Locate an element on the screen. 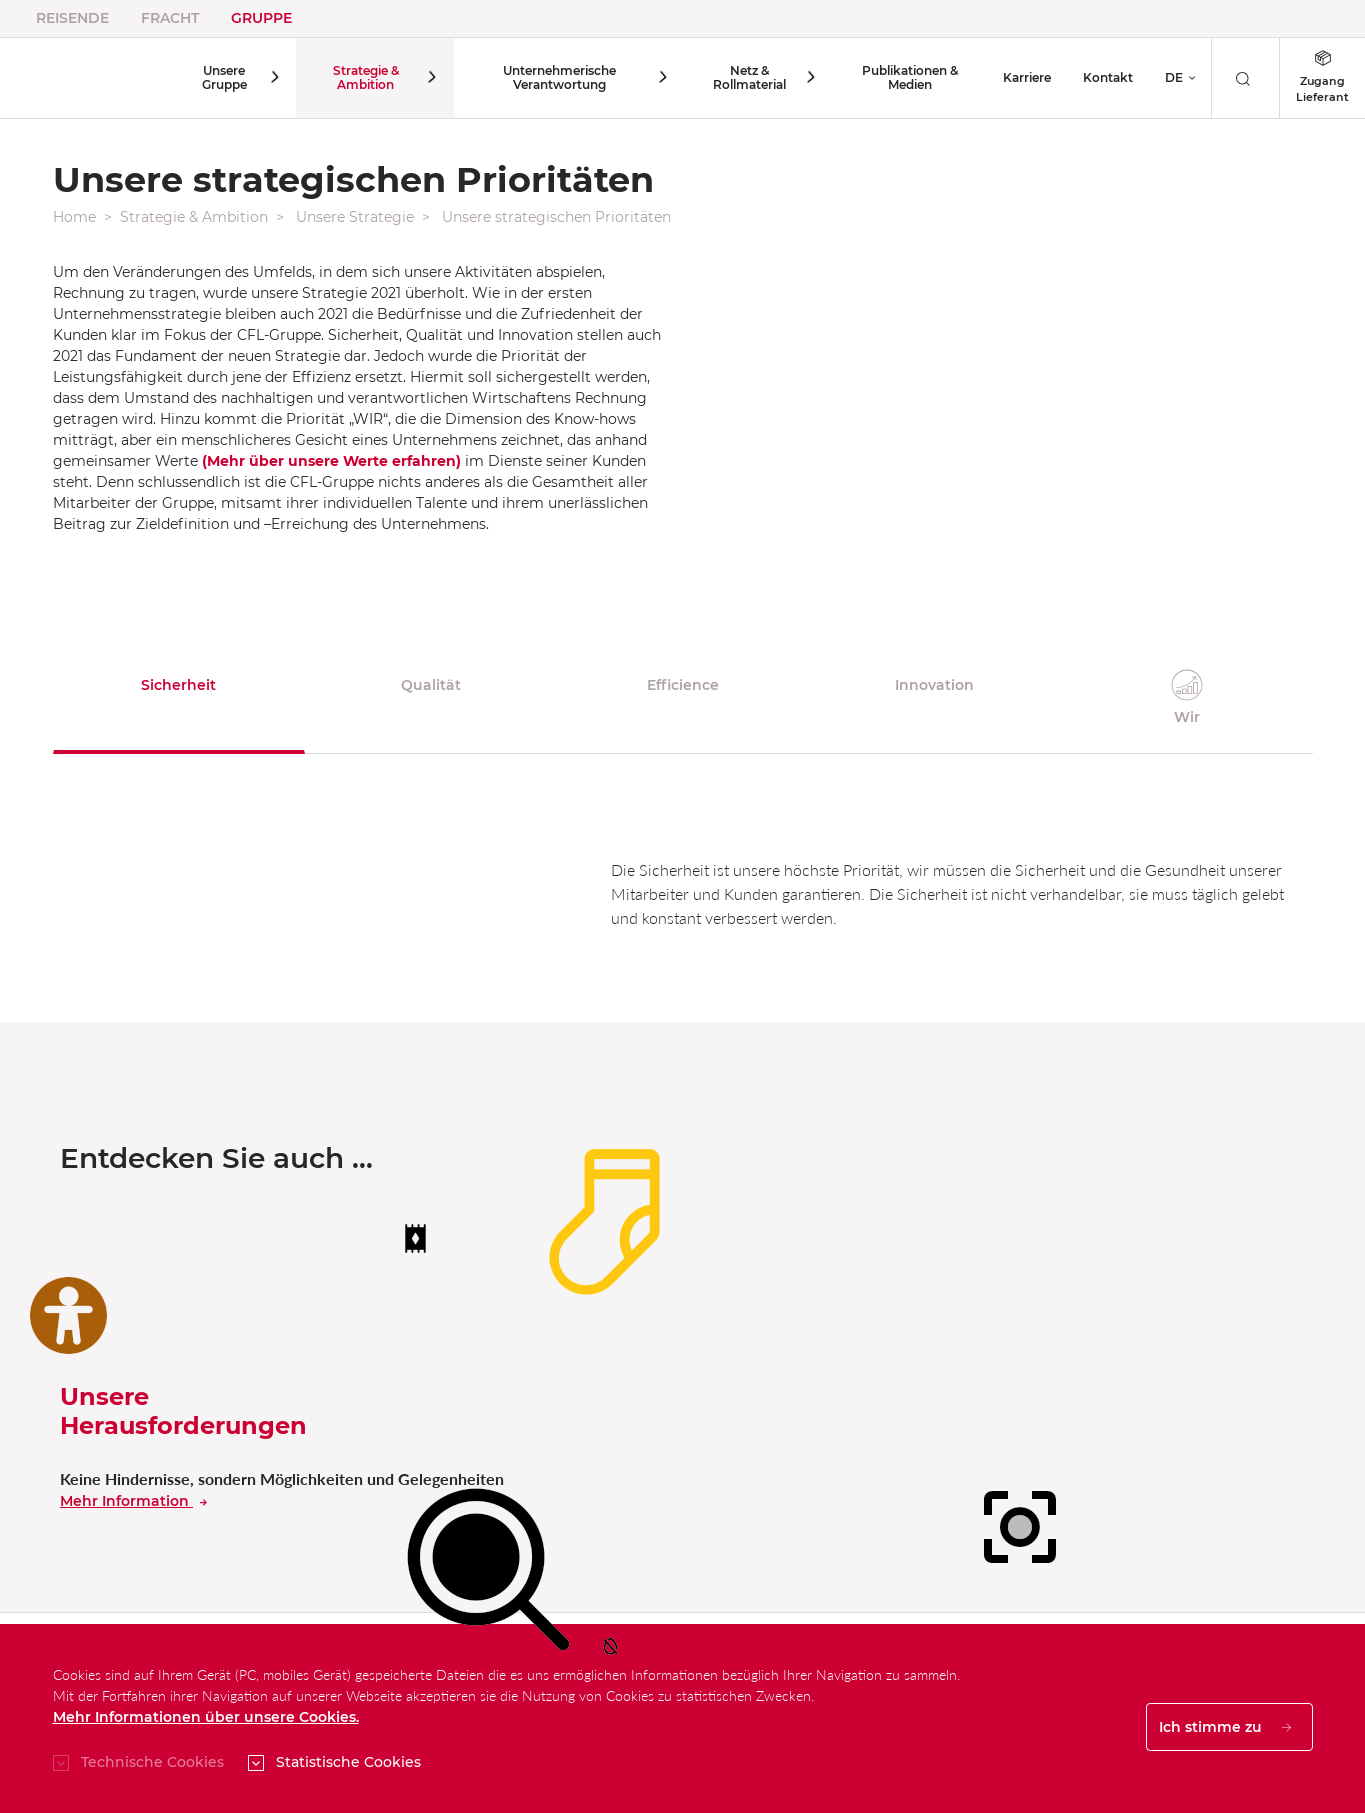 The height and width of the screenshot is (1813, 1365). disable water or liquid detection is located at coordinates (610, 1646).